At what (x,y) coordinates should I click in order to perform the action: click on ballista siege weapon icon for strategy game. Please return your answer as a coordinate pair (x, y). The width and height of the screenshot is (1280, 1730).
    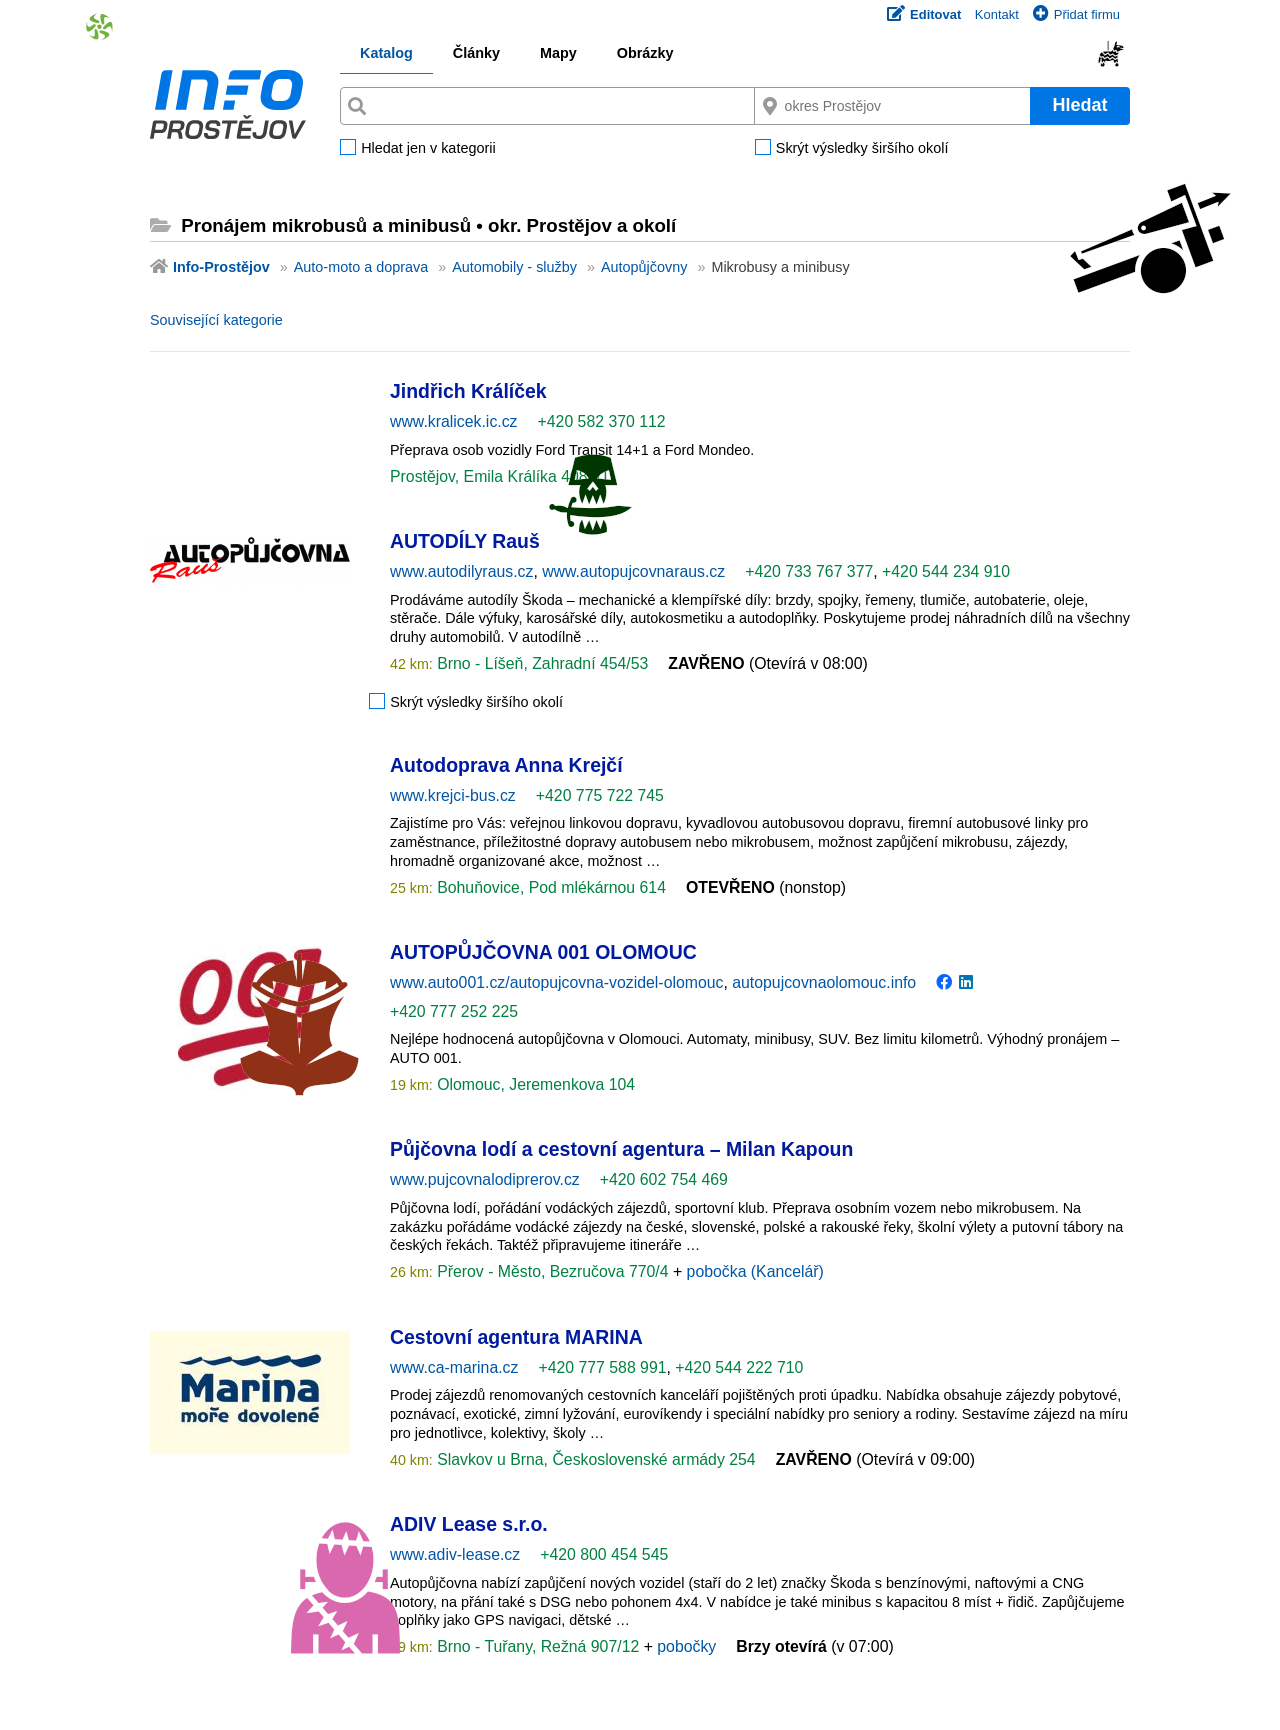
    Looking at the image, I should click on (1150, 238).